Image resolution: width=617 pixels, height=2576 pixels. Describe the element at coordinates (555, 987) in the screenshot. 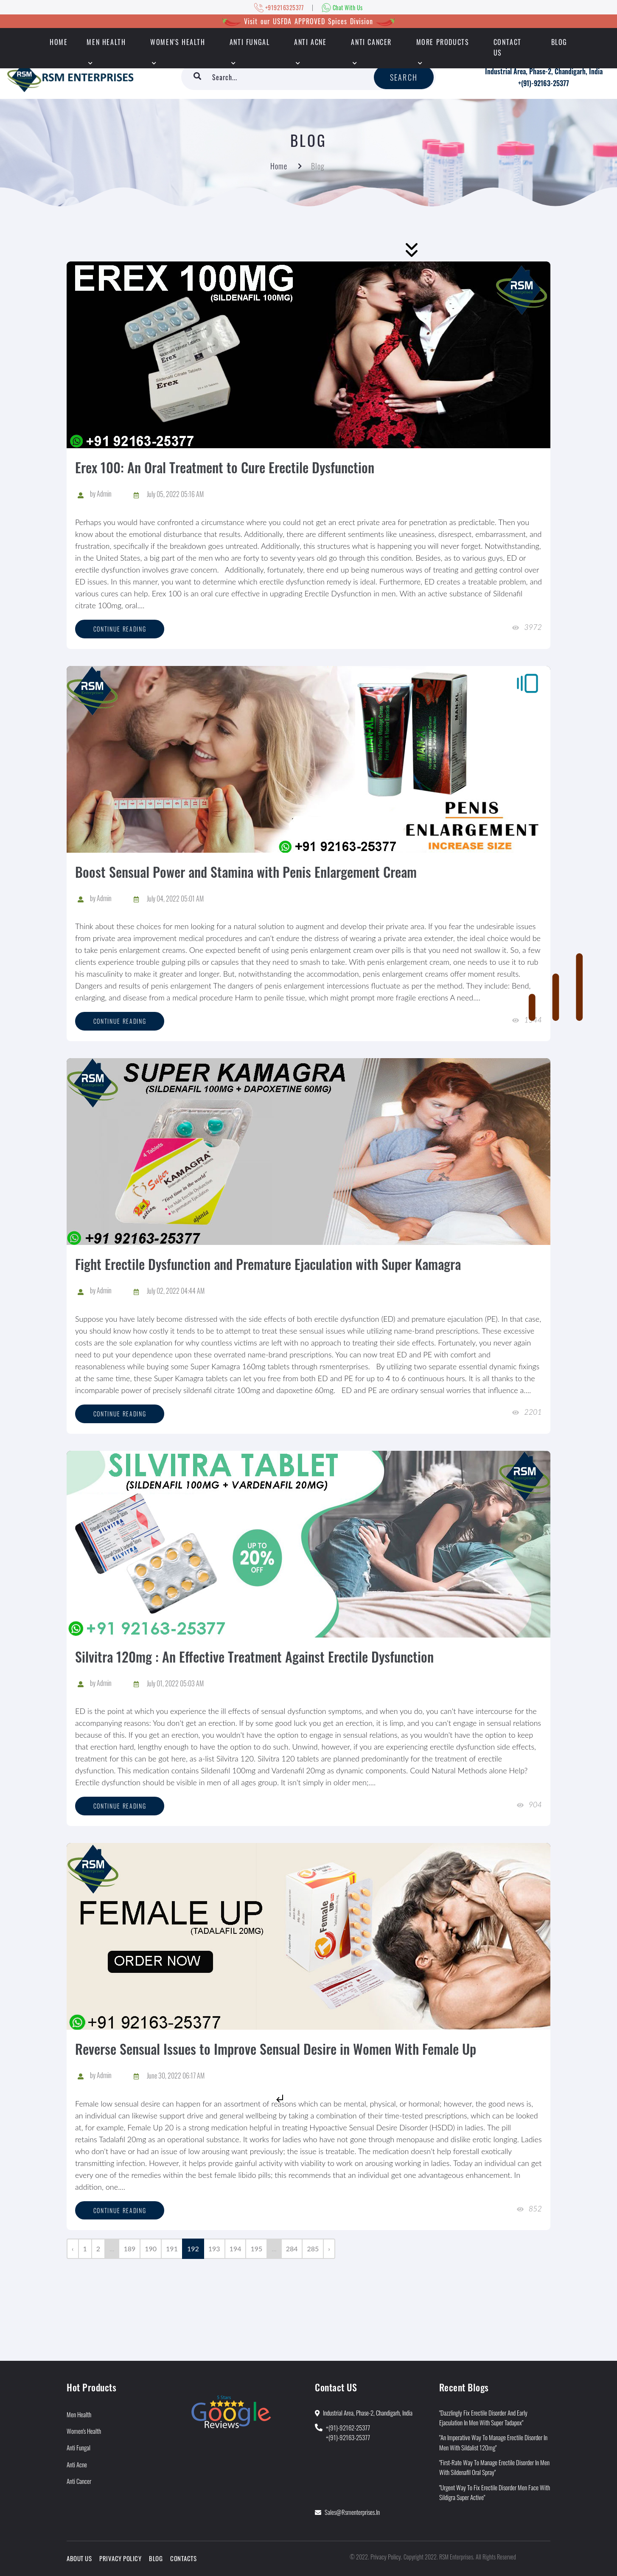

I see `view growth or progress statistics` at that location.